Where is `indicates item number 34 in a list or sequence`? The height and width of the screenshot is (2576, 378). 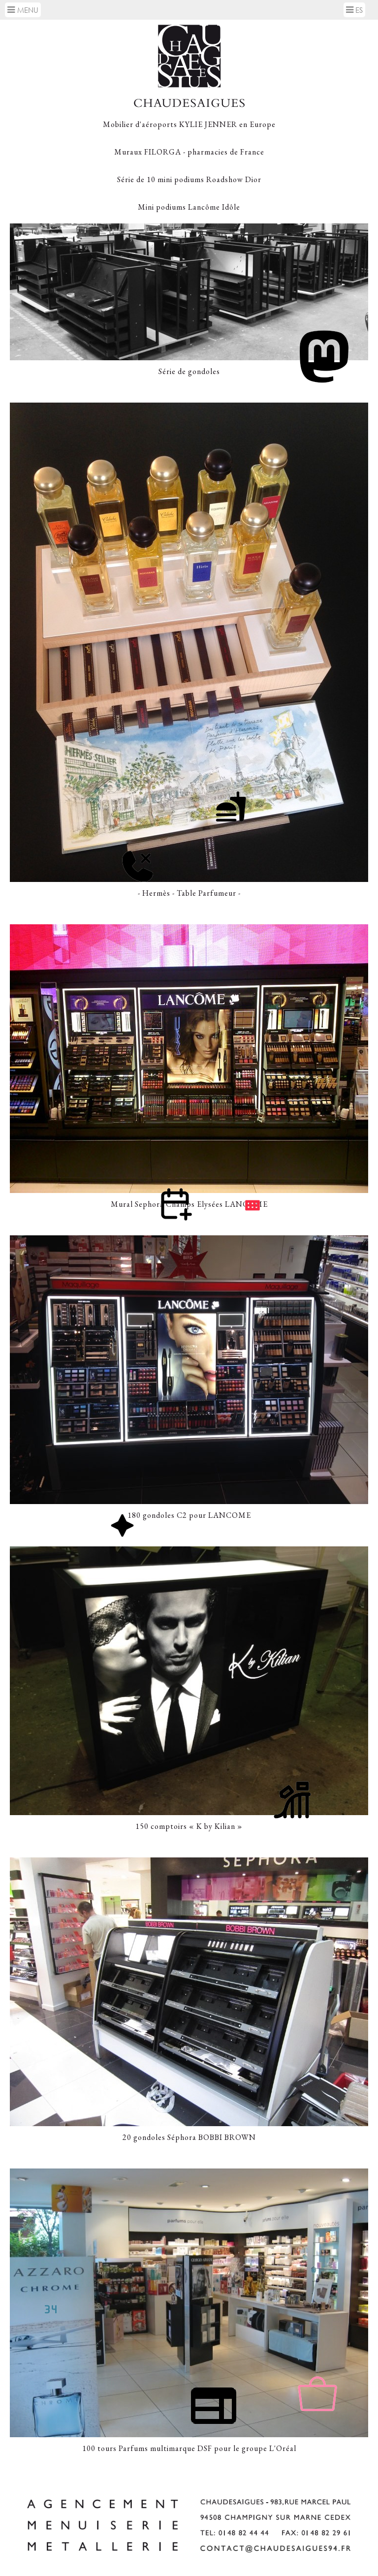
indicates item number 34 in a list or sequence is located at coordinates (51, 2309).